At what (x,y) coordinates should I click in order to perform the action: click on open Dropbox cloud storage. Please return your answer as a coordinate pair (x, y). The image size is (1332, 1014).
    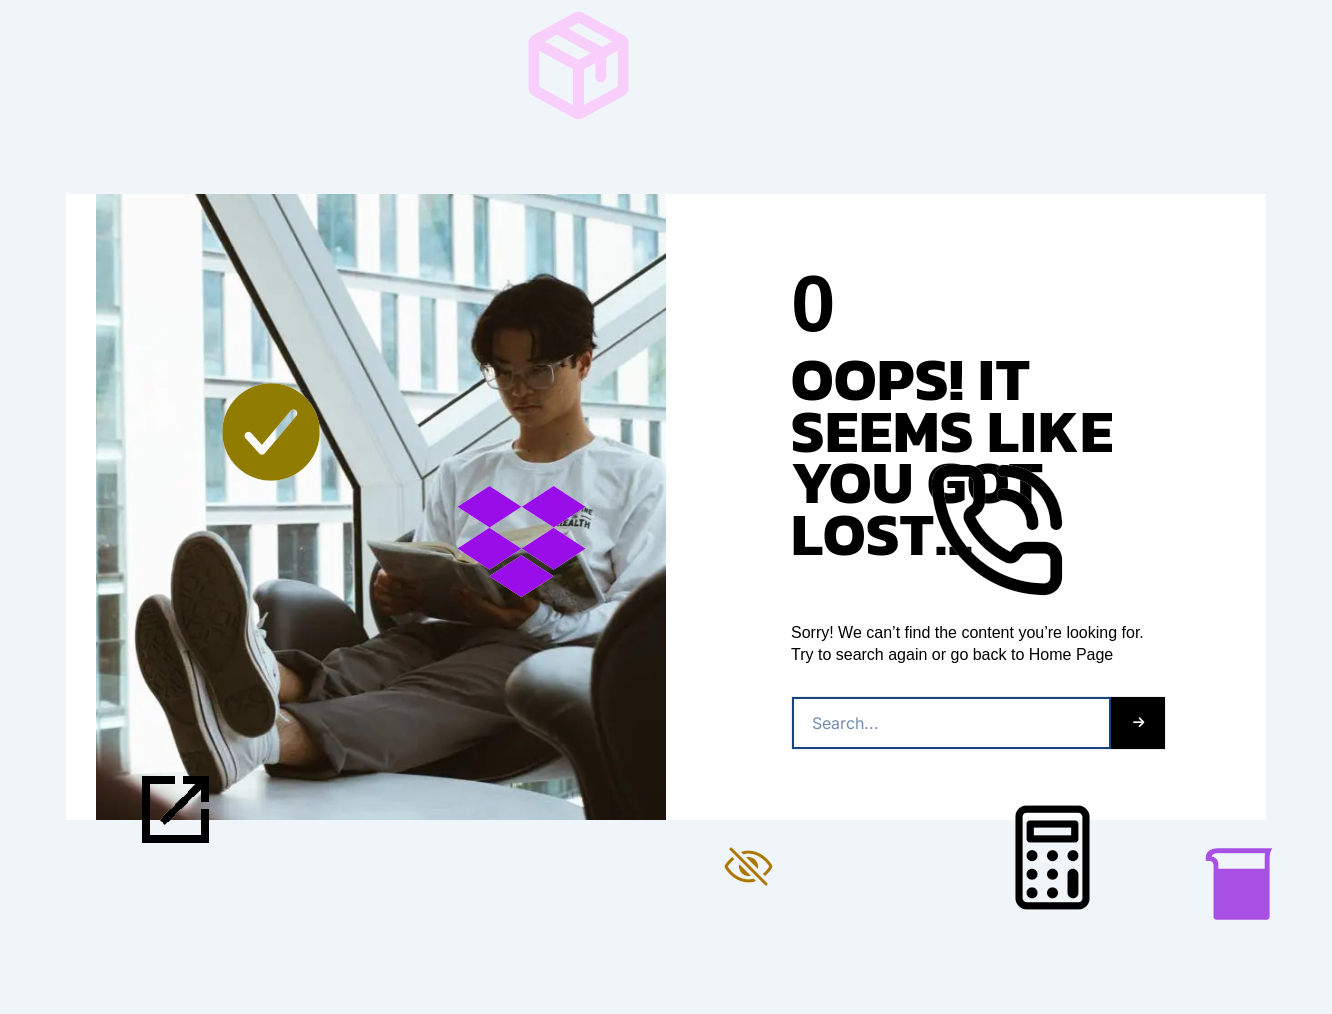
    Looking at the image, I should click on (521, 541).